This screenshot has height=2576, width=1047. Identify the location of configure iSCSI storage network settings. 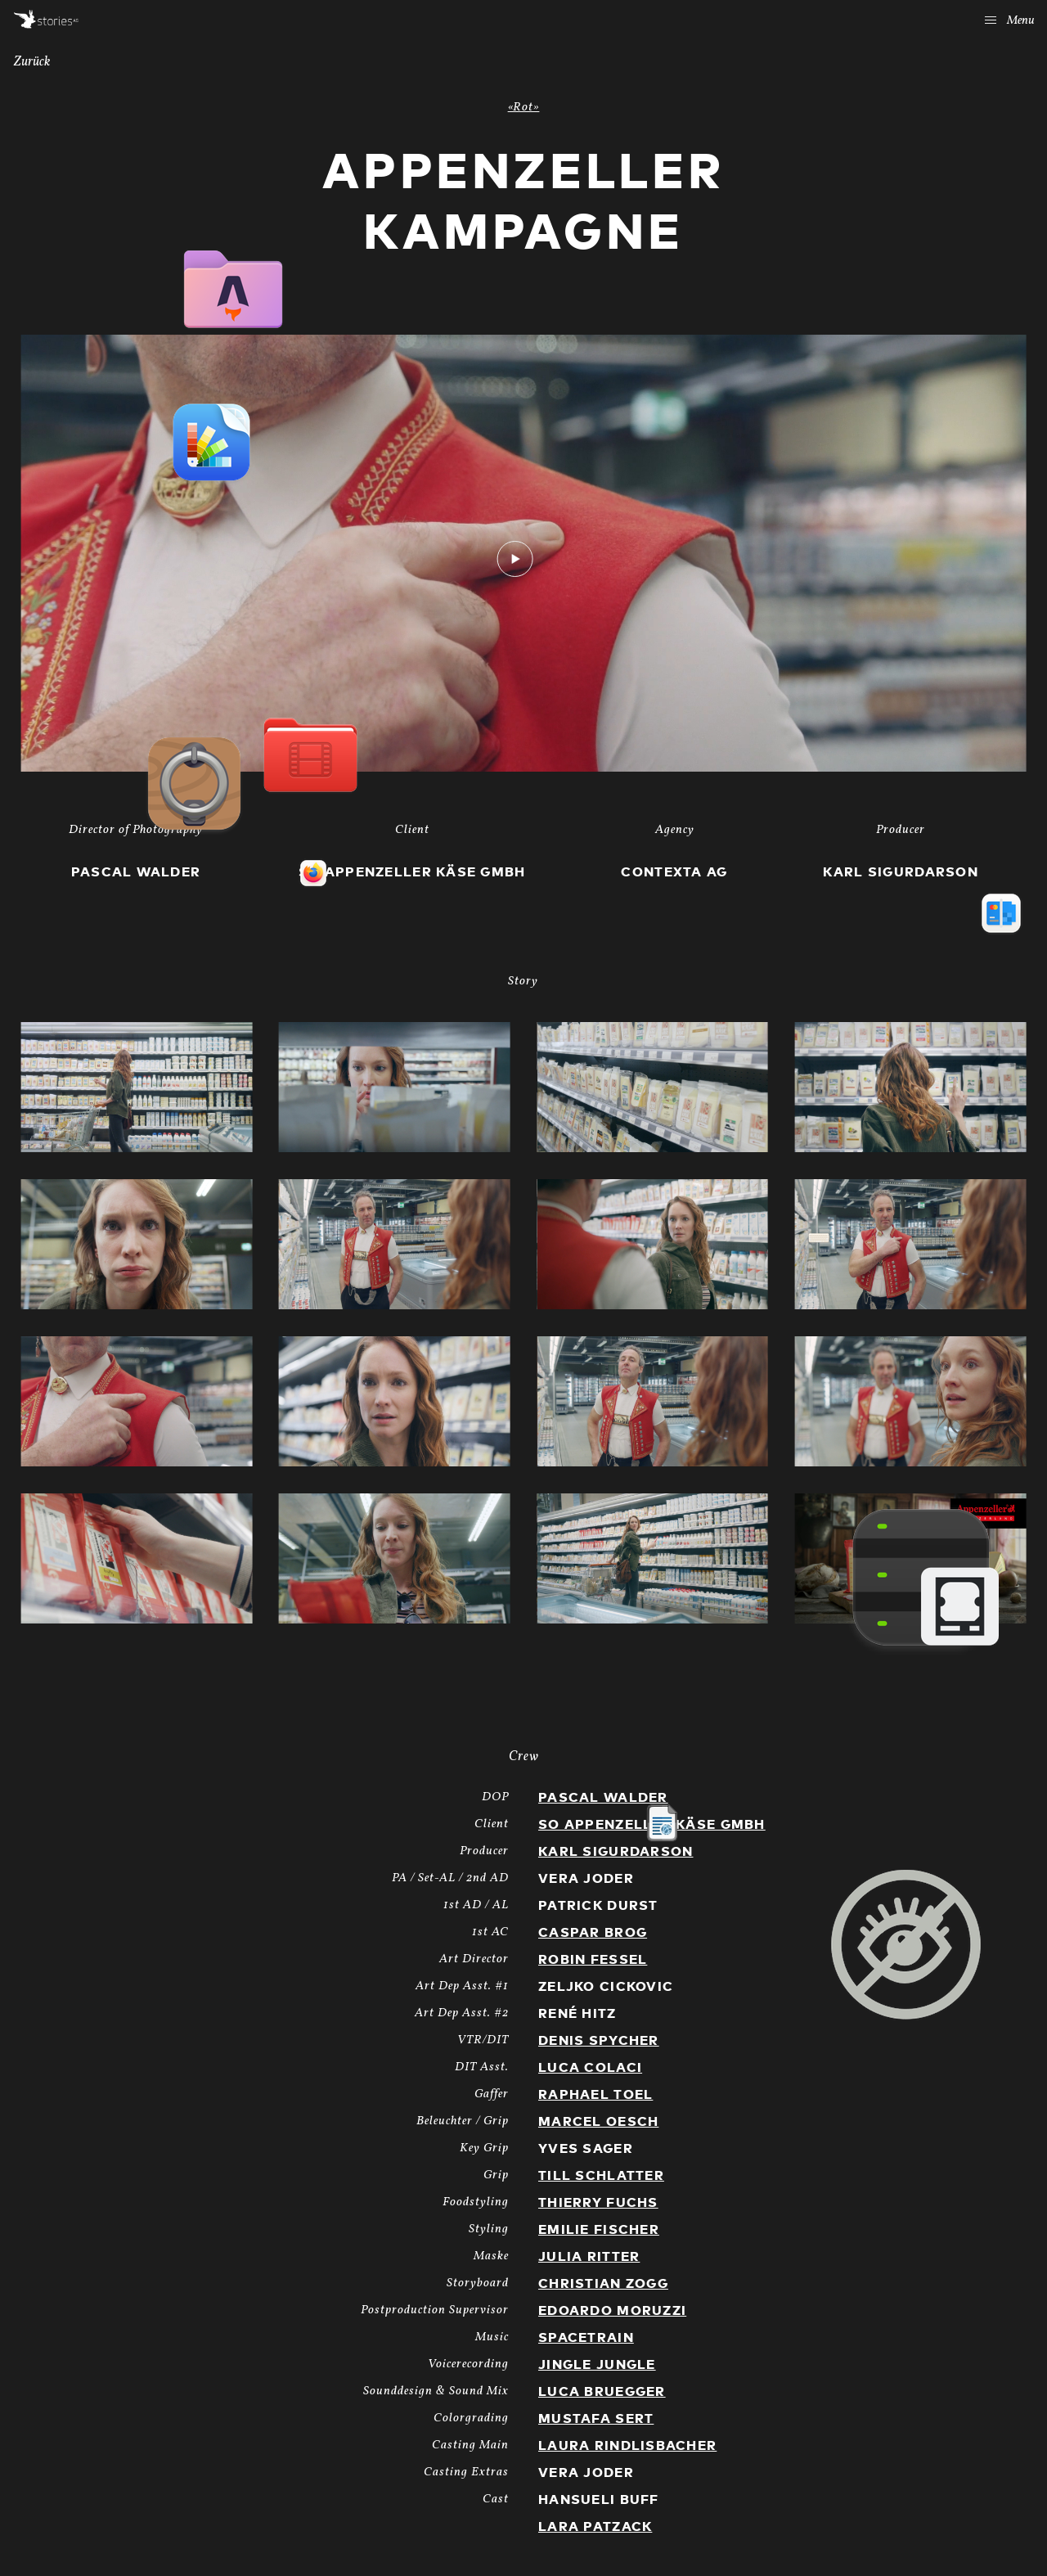
(922, 1579).